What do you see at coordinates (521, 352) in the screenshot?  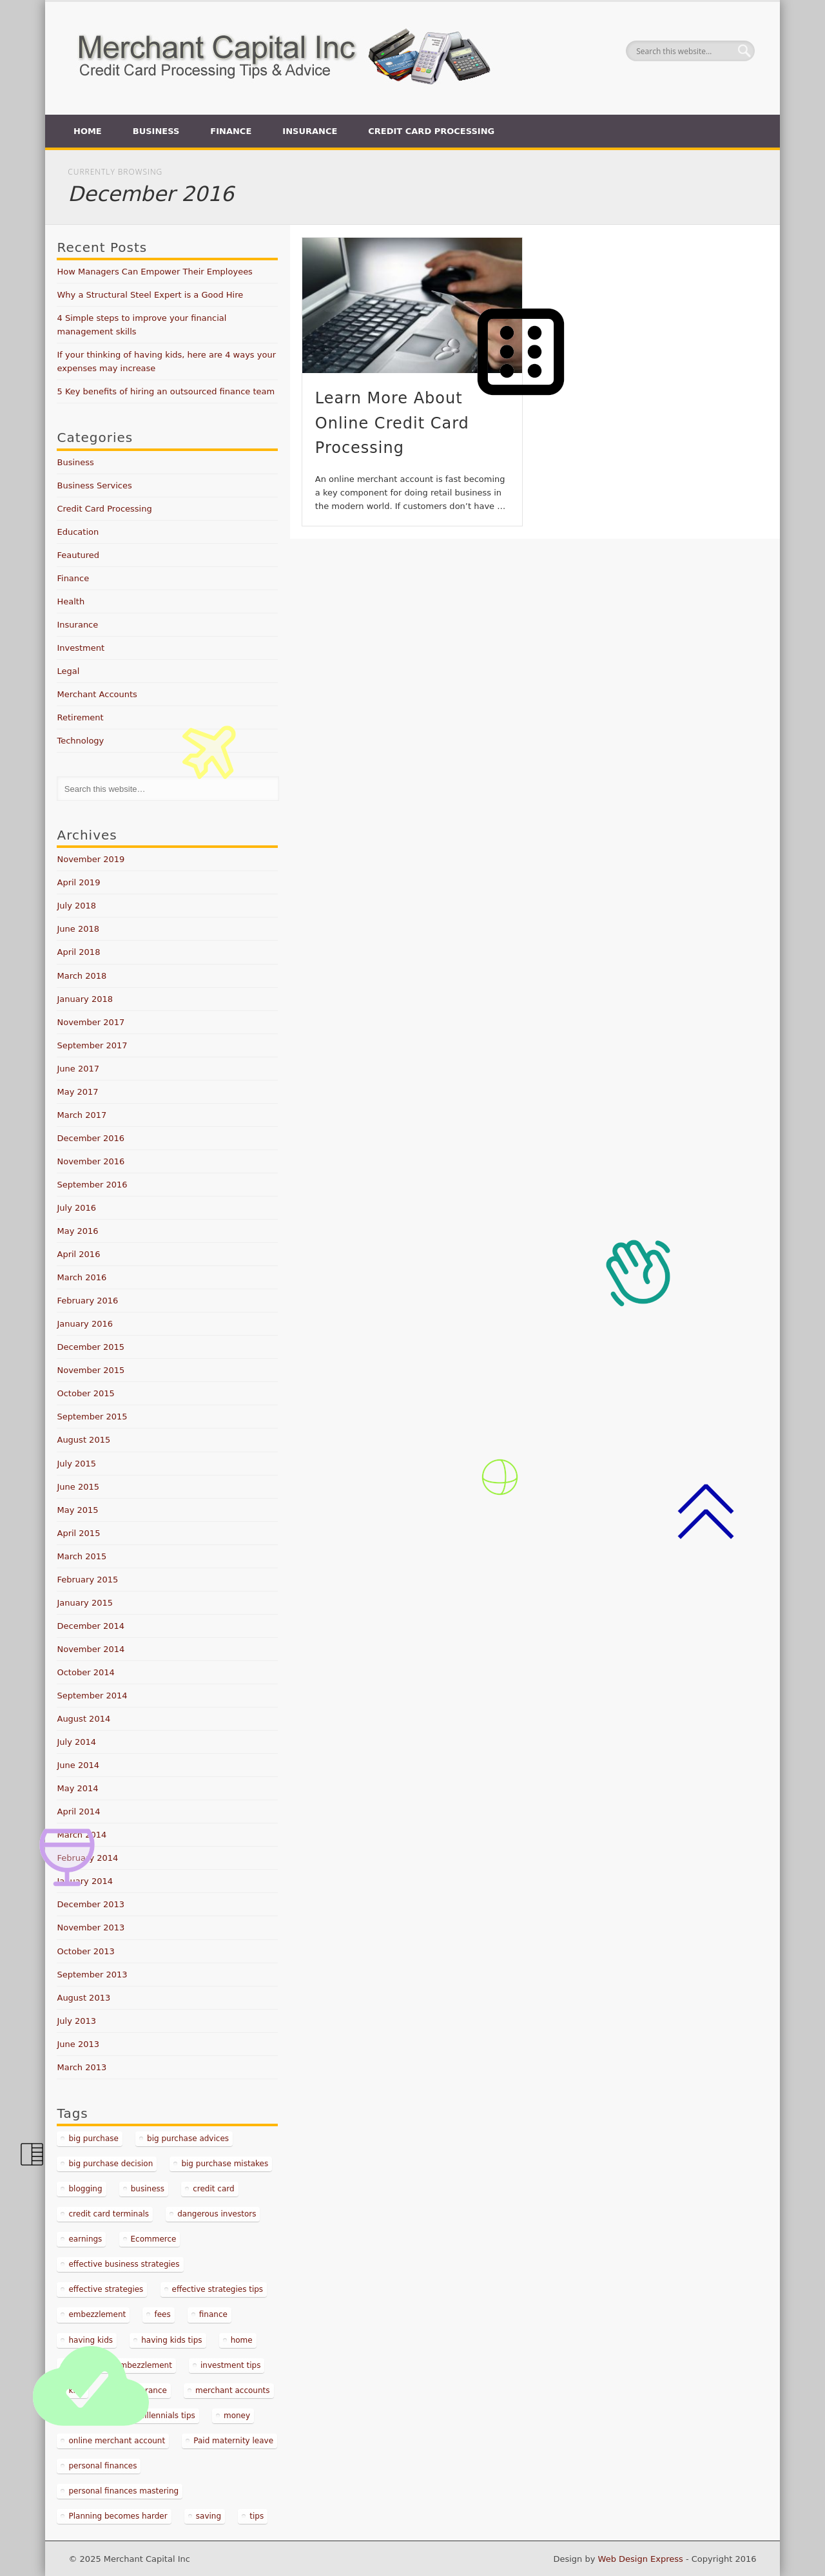 I see `randomize or shuffle content` at bounding box center [521, 352].